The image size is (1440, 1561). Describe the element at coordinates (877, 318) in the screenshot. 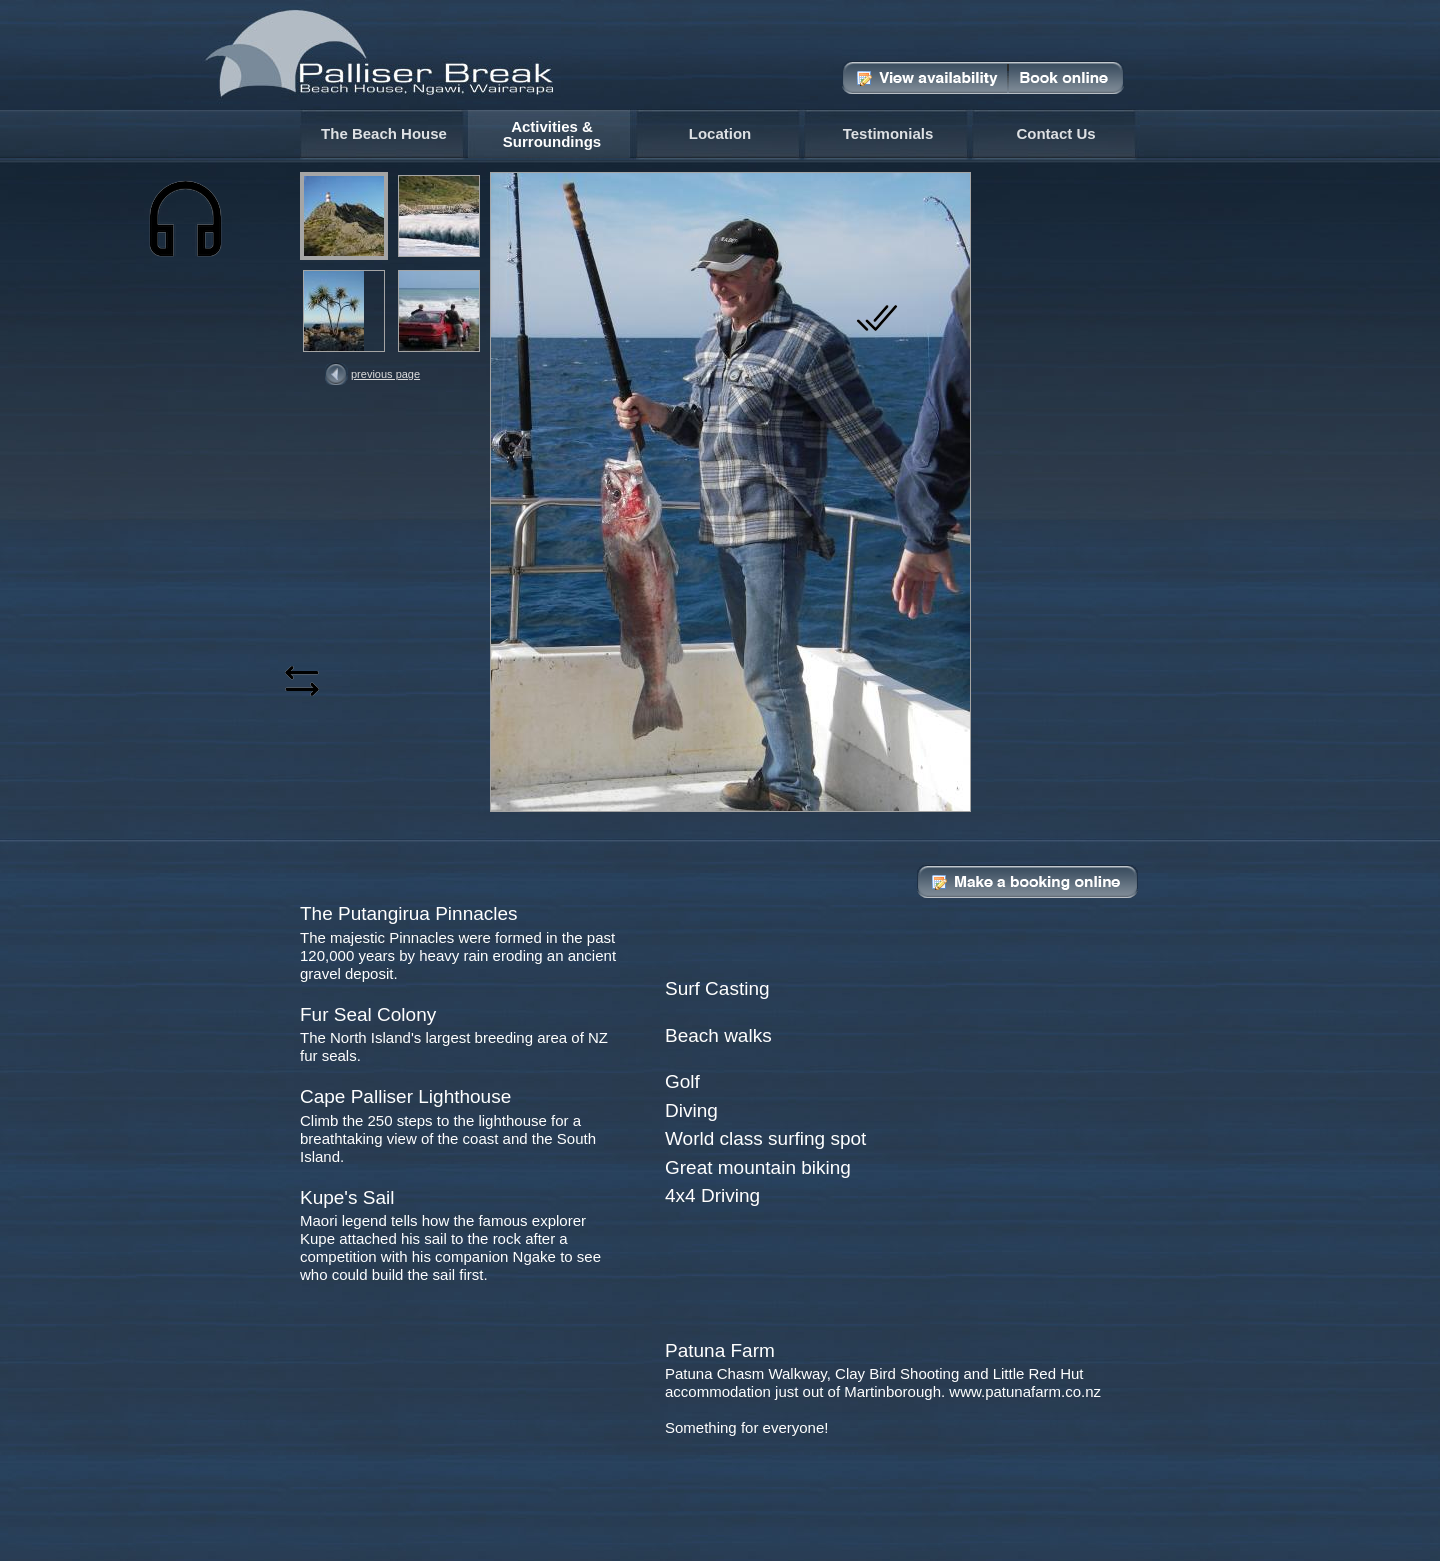

I see `indicates all tasks or items are complete` at that location.